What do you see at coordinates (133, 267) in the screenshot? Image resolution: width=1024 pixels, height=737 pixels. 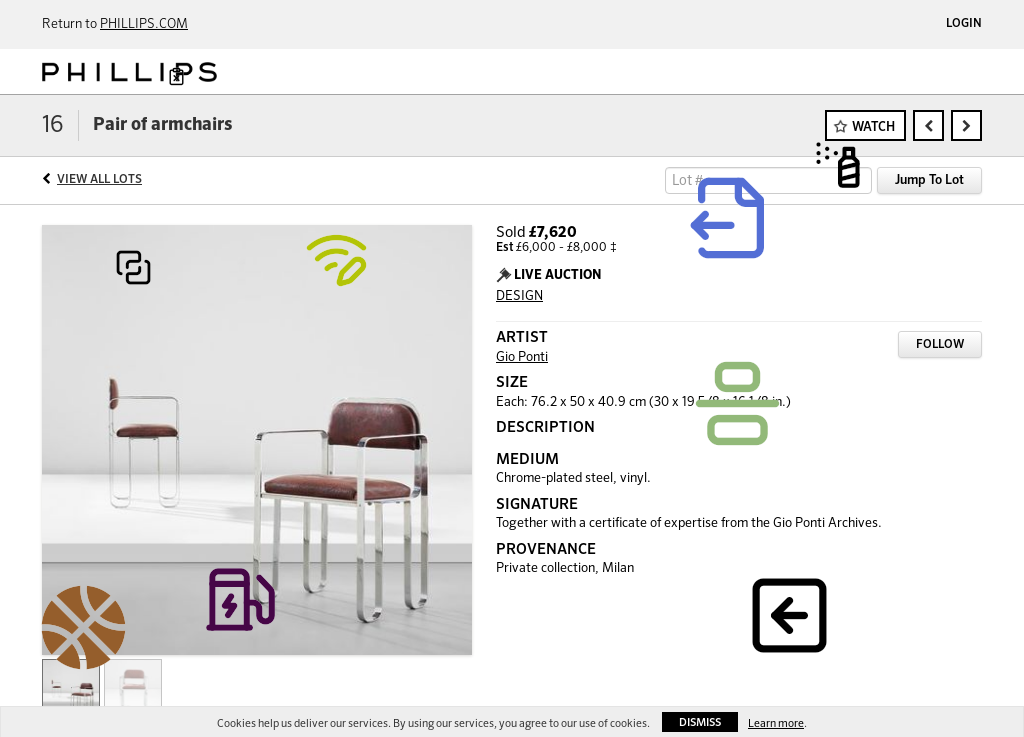 I see `exclude overlapping areas in a selection` at bounding box center [133, 267].